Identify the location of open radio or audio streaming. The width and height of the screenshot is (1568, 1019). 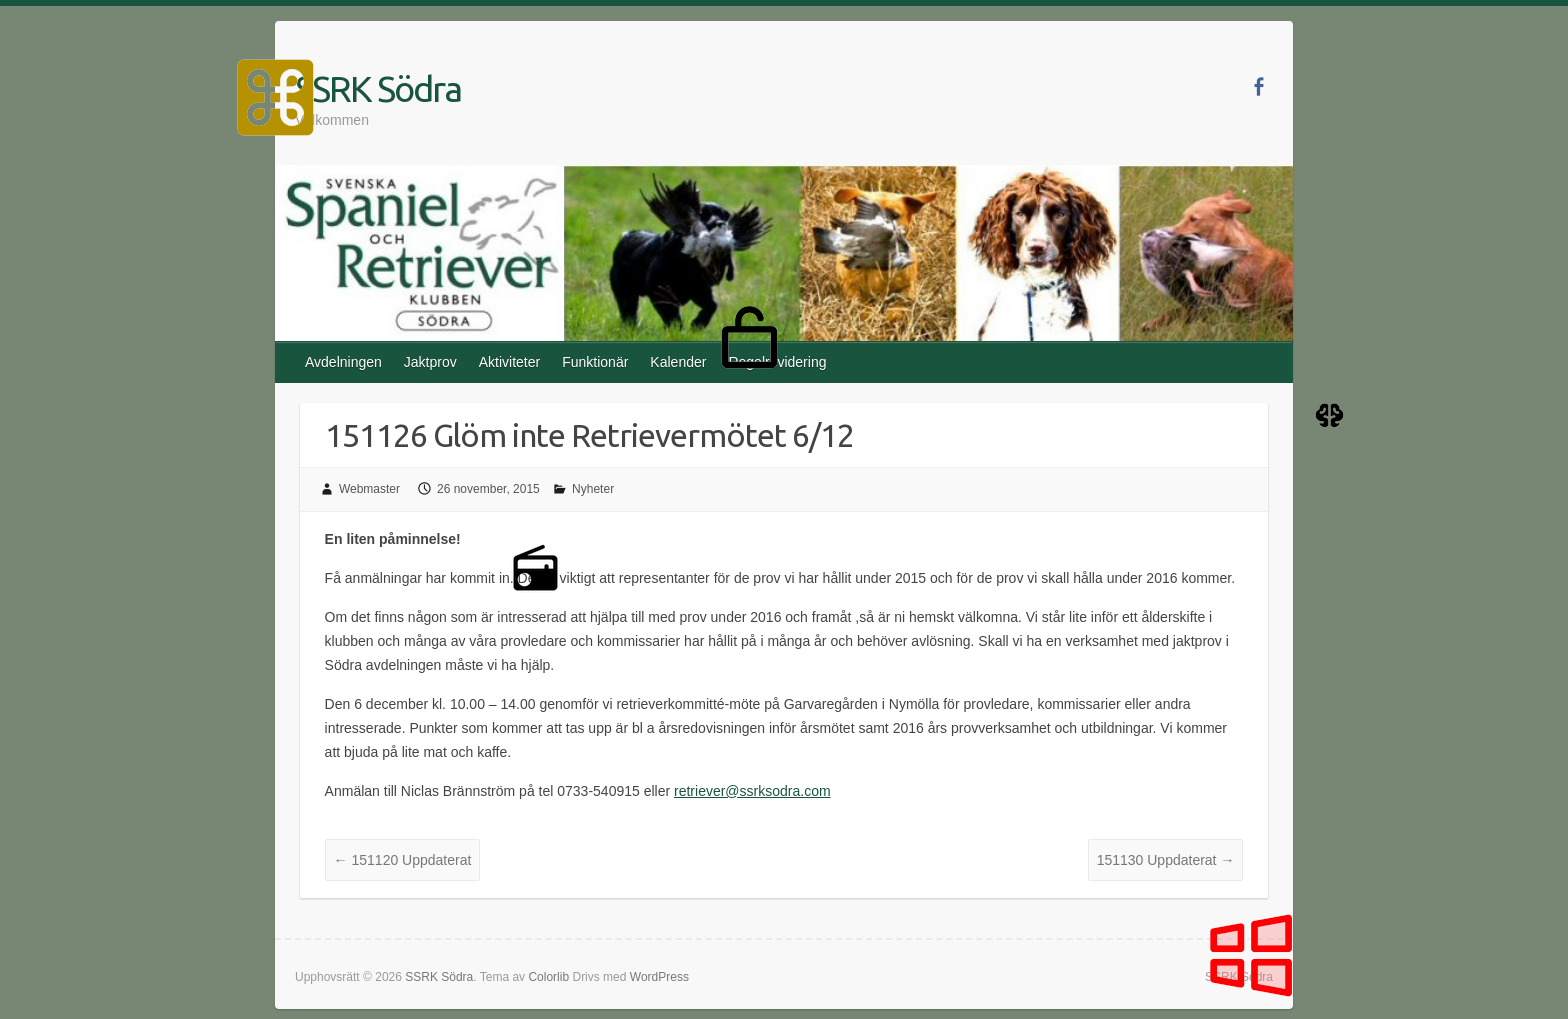
(535, 568).